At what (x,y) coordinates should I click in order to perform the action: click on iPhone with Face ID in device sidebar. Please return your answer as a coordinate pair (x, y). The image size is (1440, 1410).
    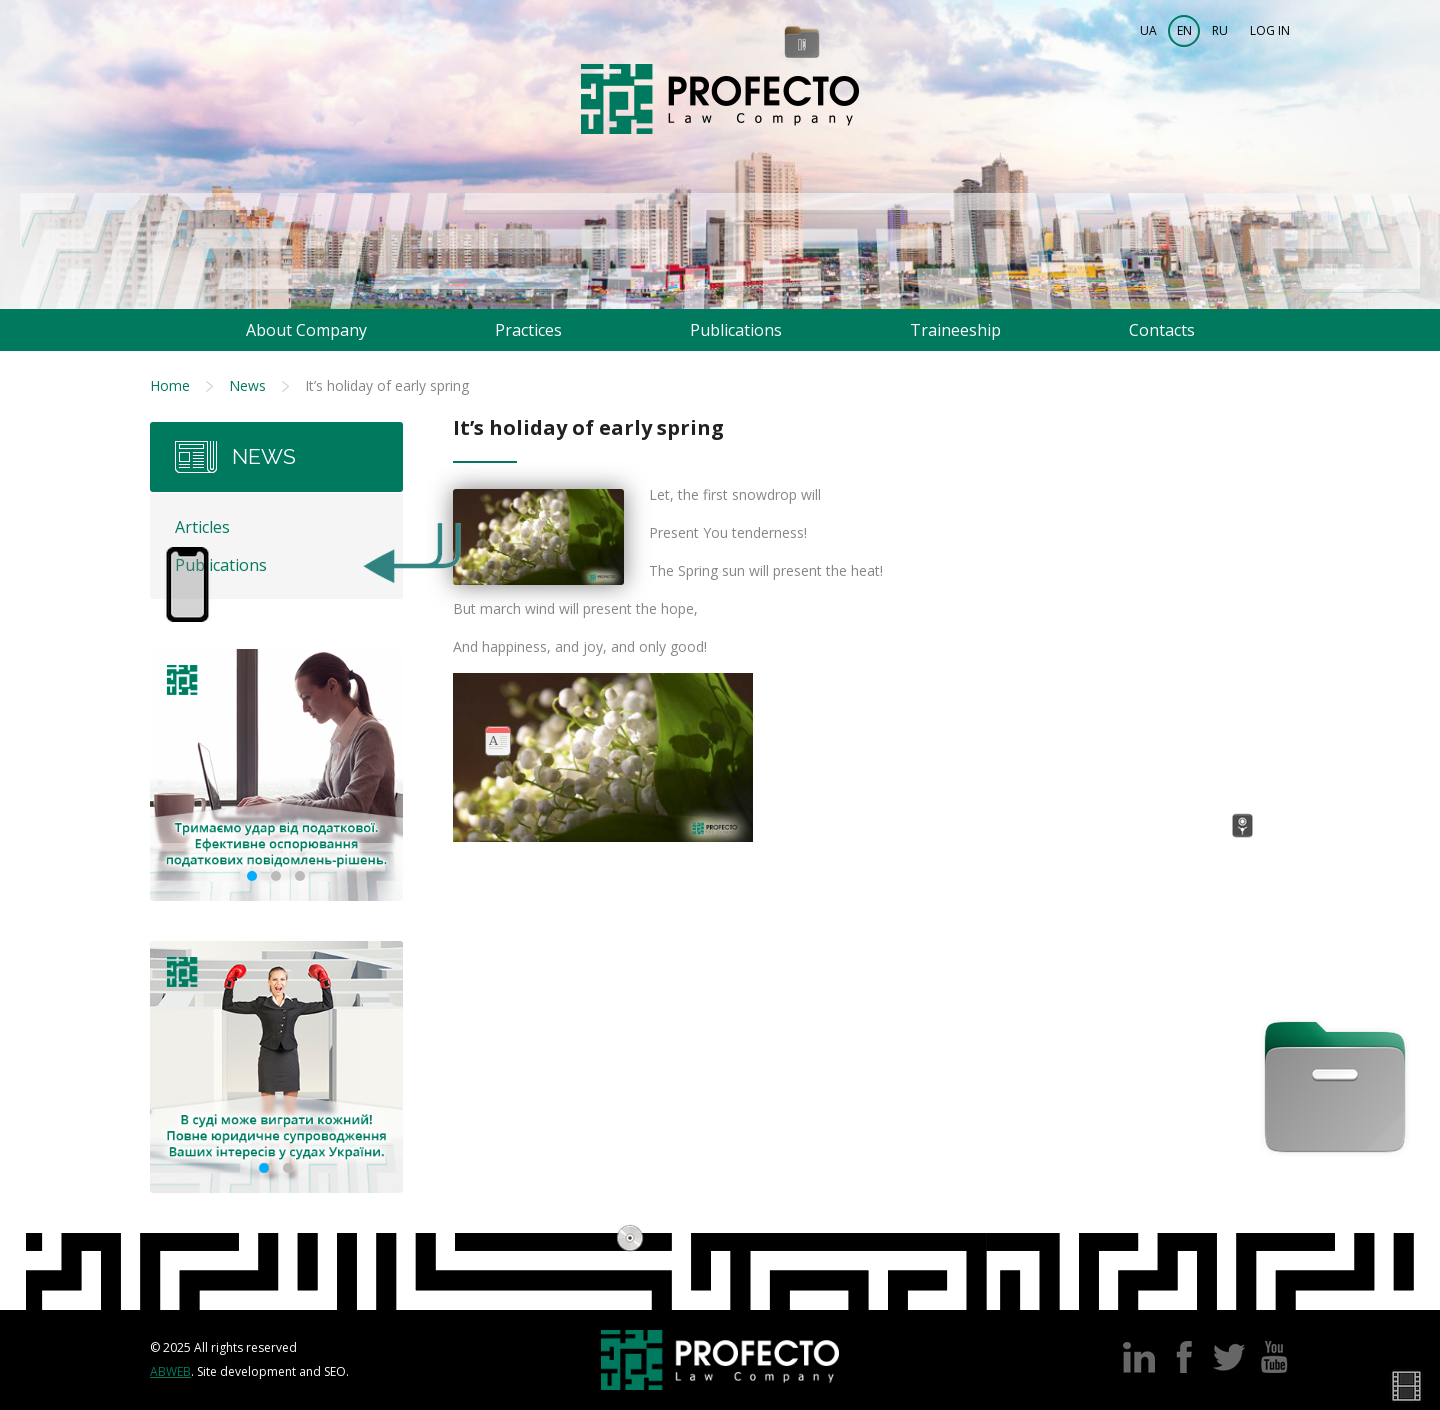
    Looking at the image, I should click on (187, 584).